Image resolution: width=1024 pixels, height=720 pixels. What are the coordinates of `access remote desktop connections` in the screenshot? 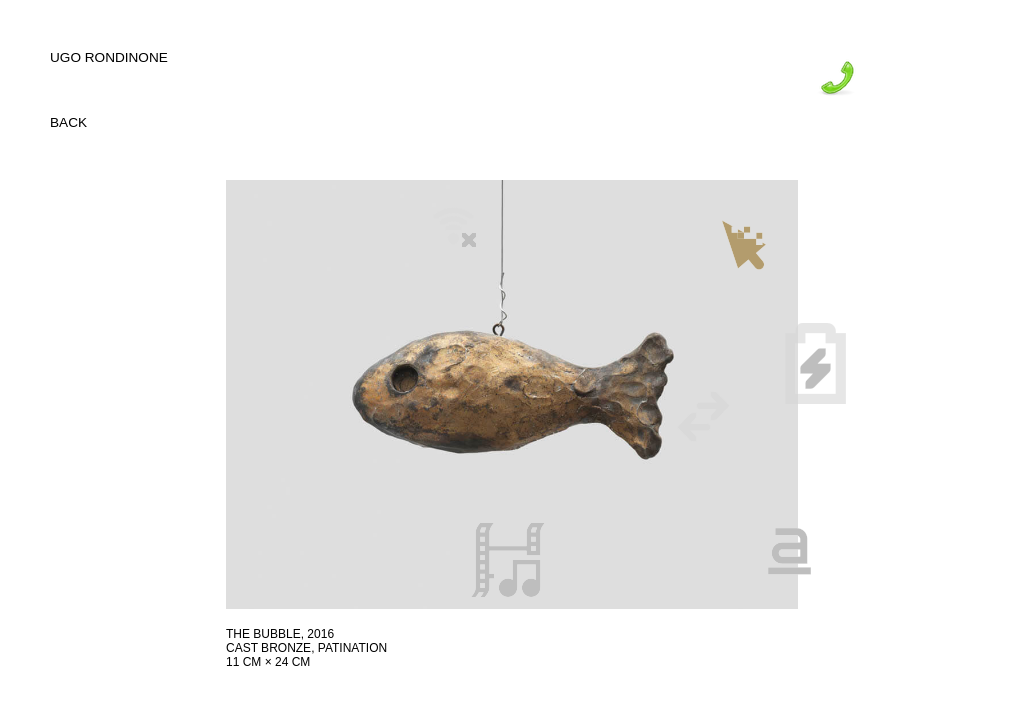 It's located at (744, 245).